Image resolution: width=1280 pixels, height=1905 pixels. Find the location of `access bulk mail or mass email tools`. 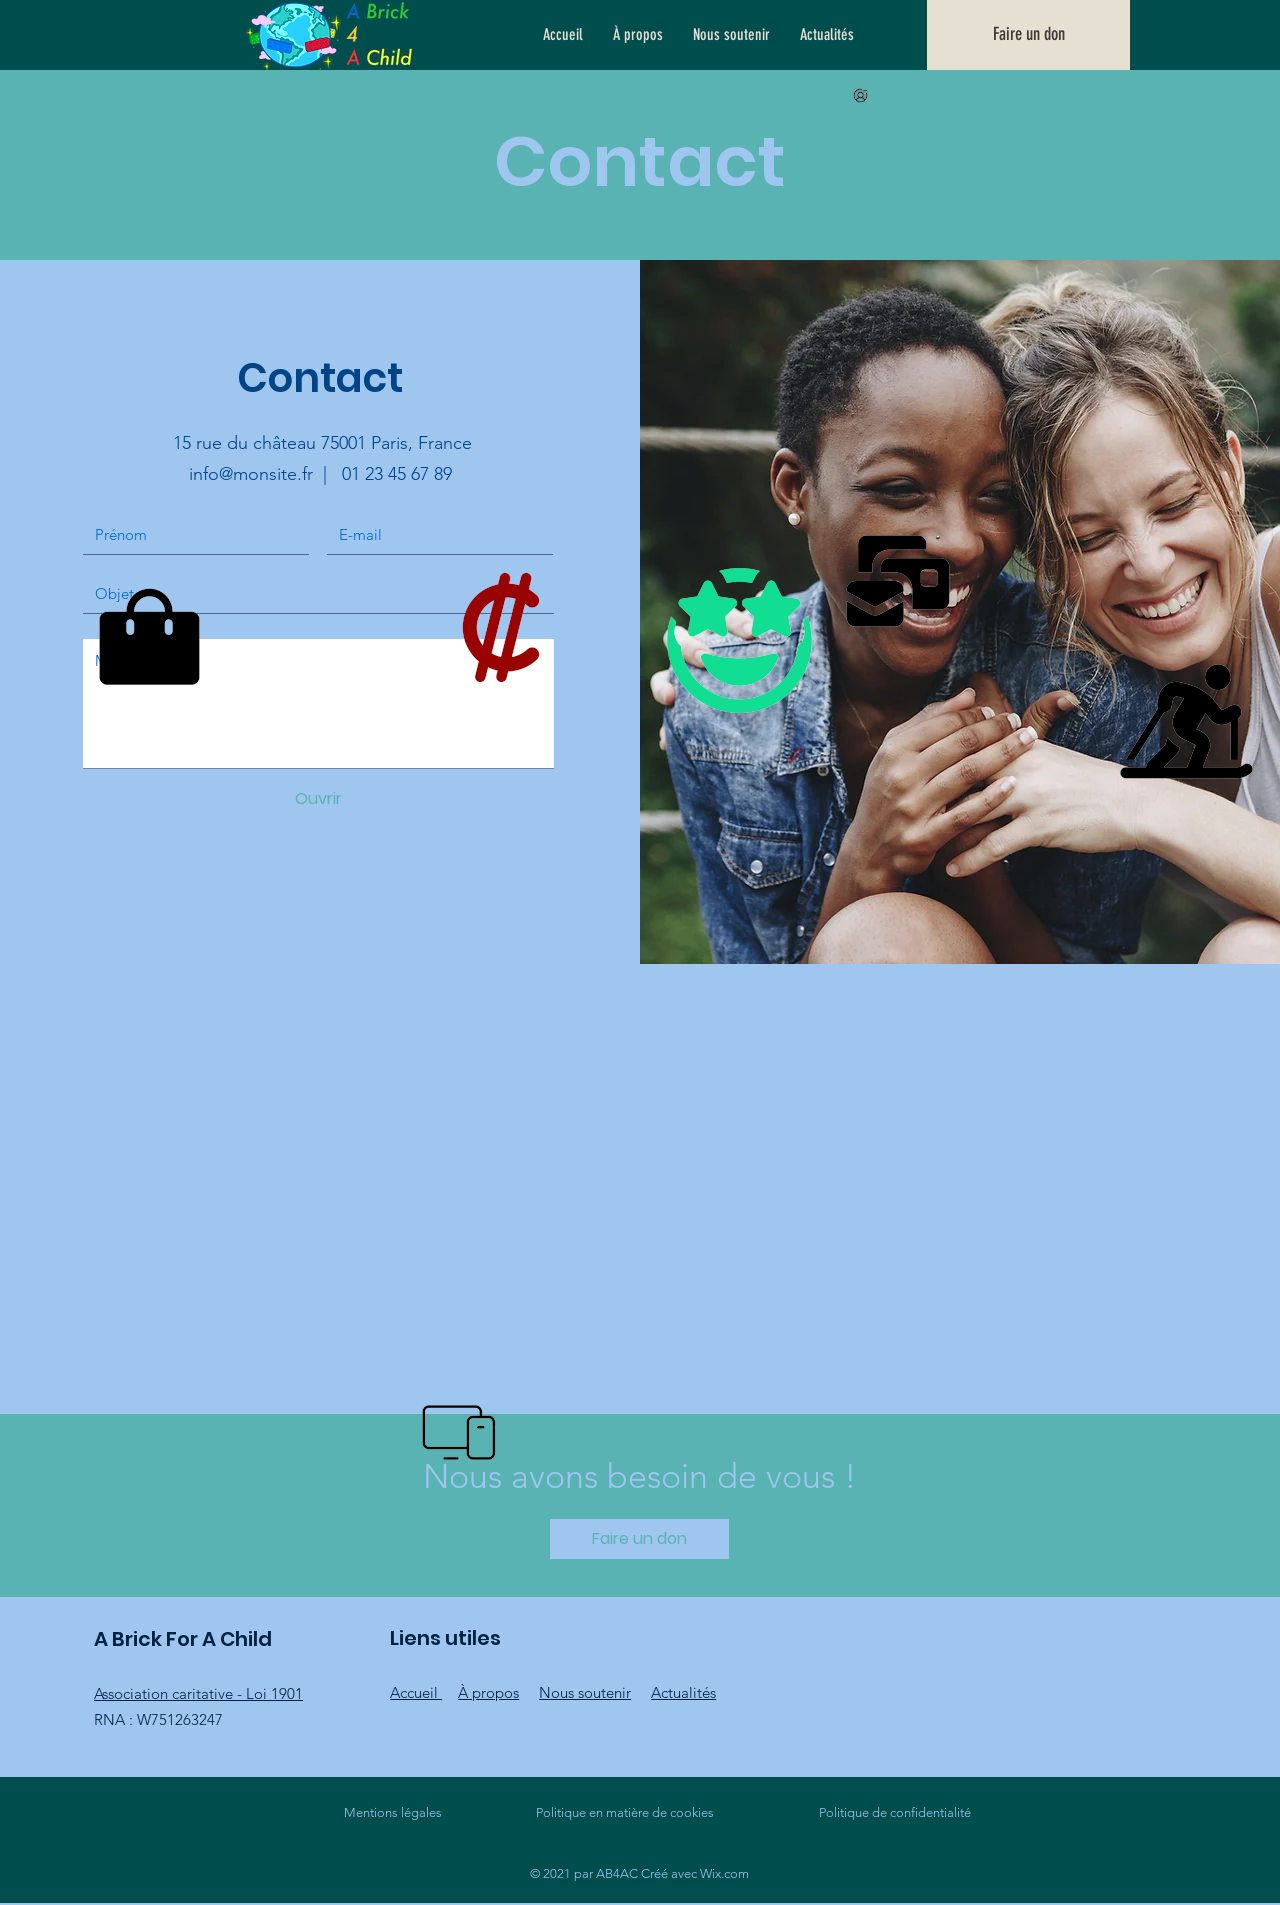

access bulk mail or mass email tools is located at coordinates (898, 581).